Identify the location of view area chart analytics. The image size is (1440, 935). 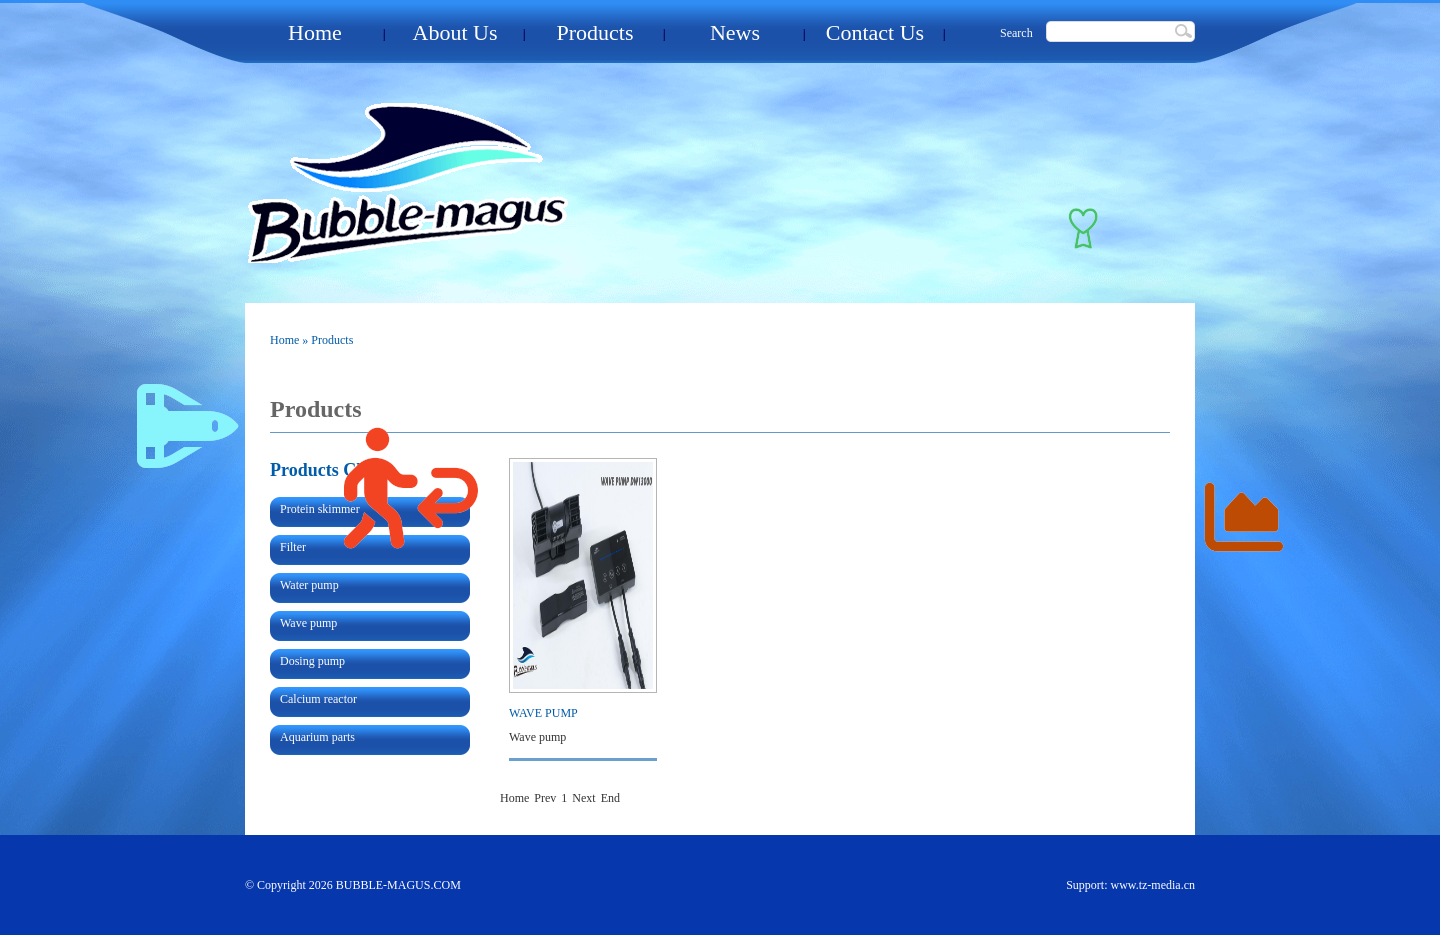
(1244, 517).